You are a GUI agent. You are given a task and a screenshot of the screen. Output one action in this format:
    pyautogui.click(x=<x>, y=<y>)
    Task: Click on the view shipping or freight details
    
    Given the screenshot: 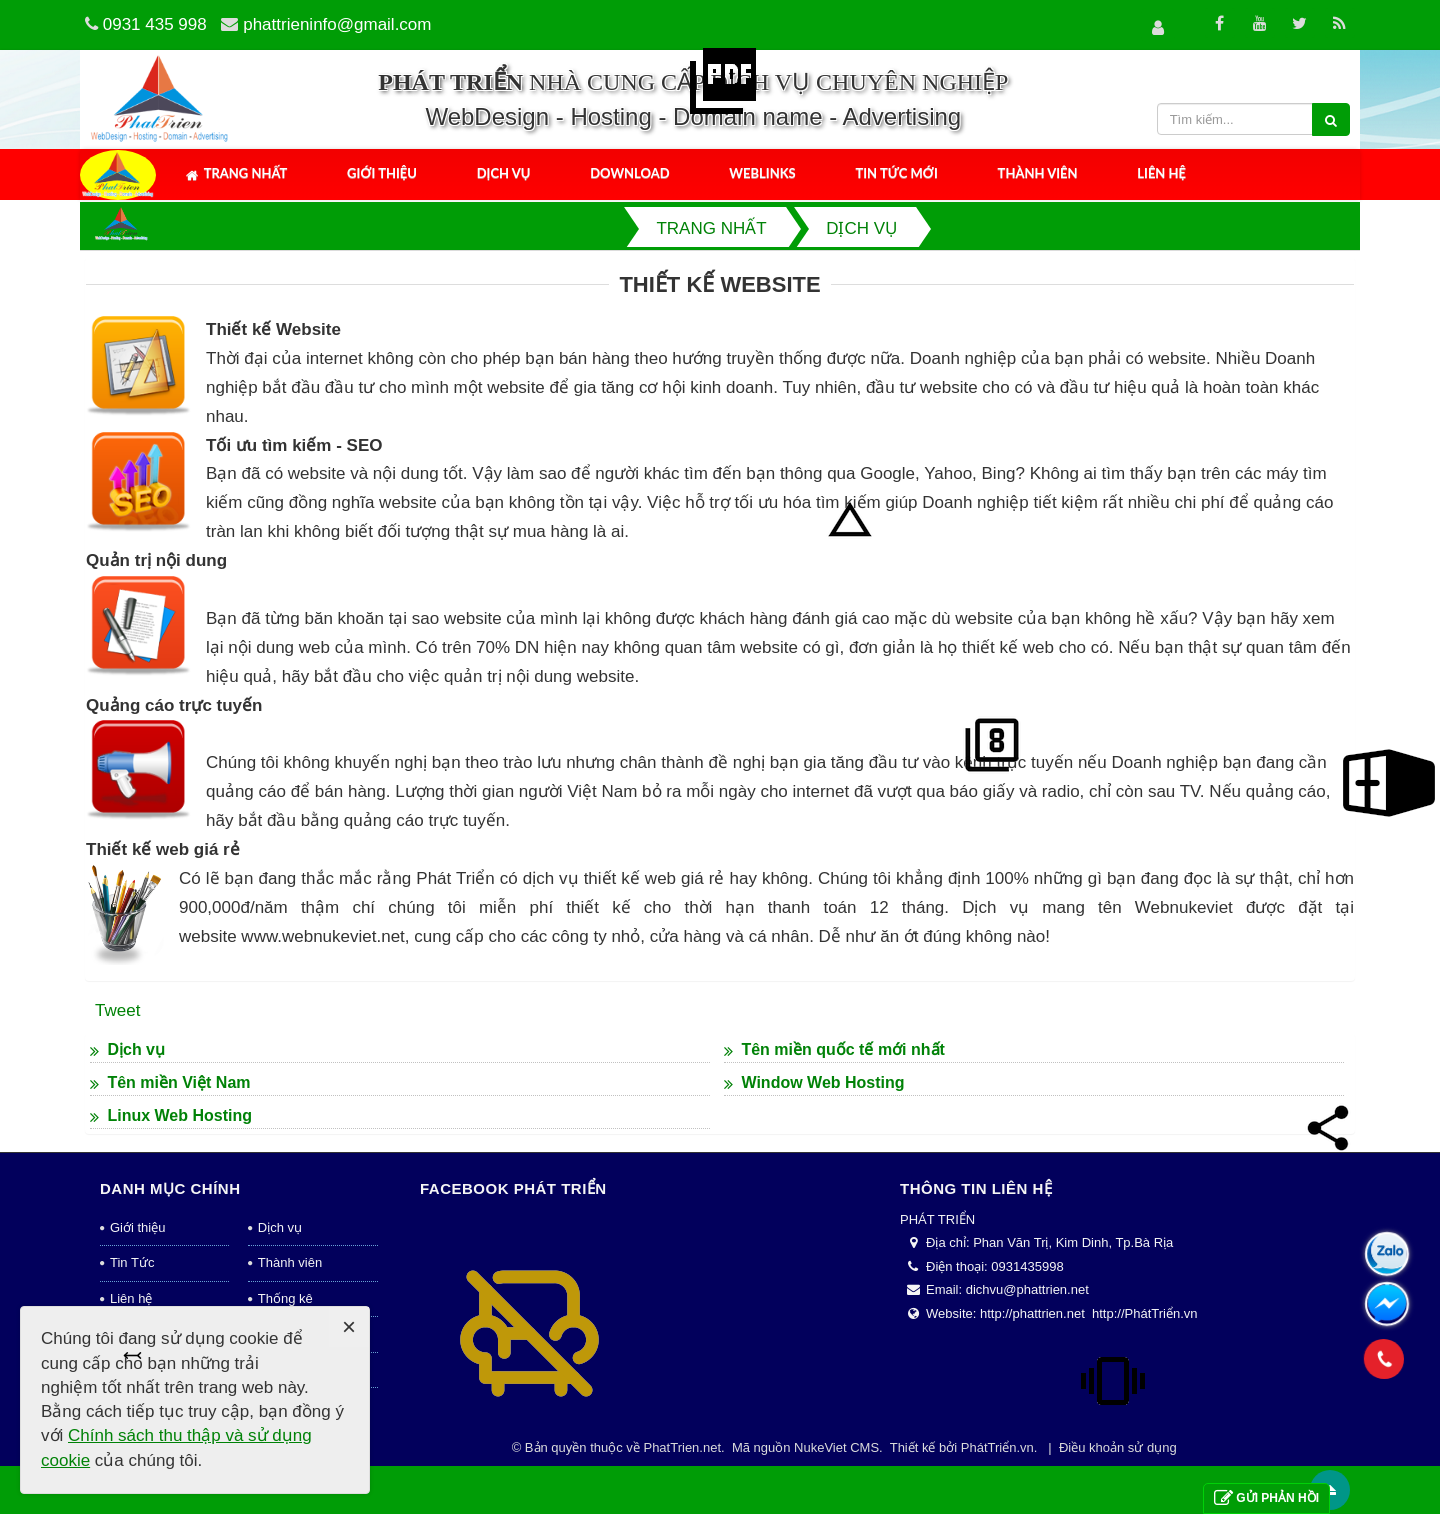 What is the action you would take?
    pyautogui.click(x=1389, y=783)
    